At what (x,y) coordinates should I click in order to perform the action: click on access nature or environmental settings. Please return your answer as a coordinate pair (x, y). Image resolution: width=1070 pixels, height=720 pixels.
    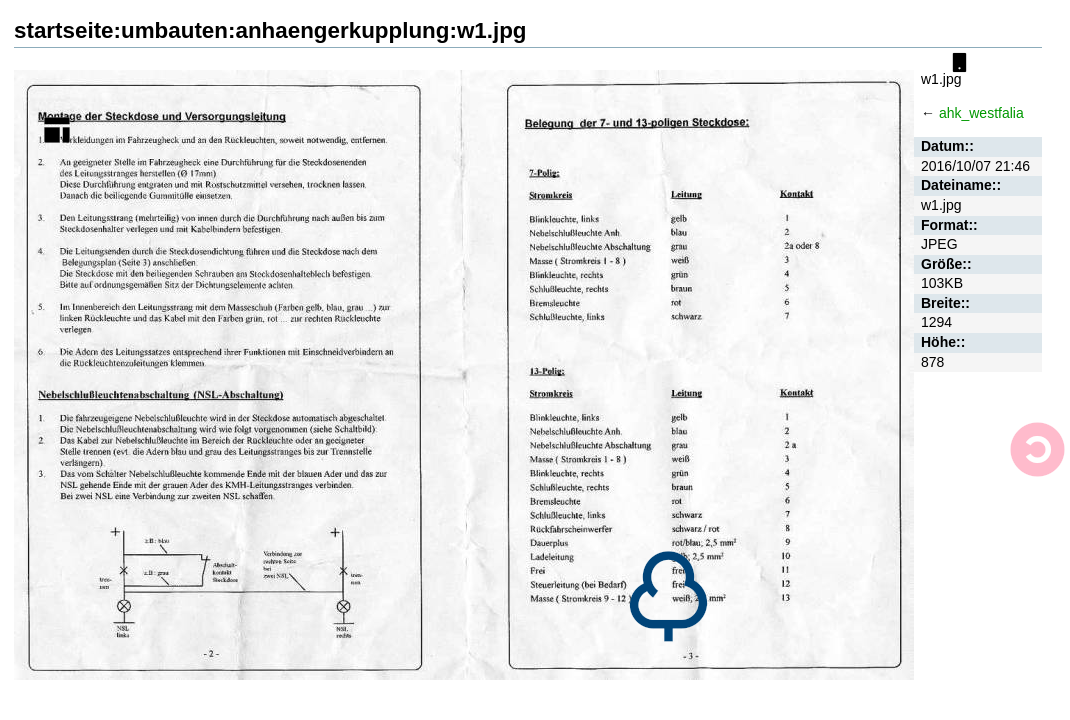
    Looking at the image, I should click on (668, 598).